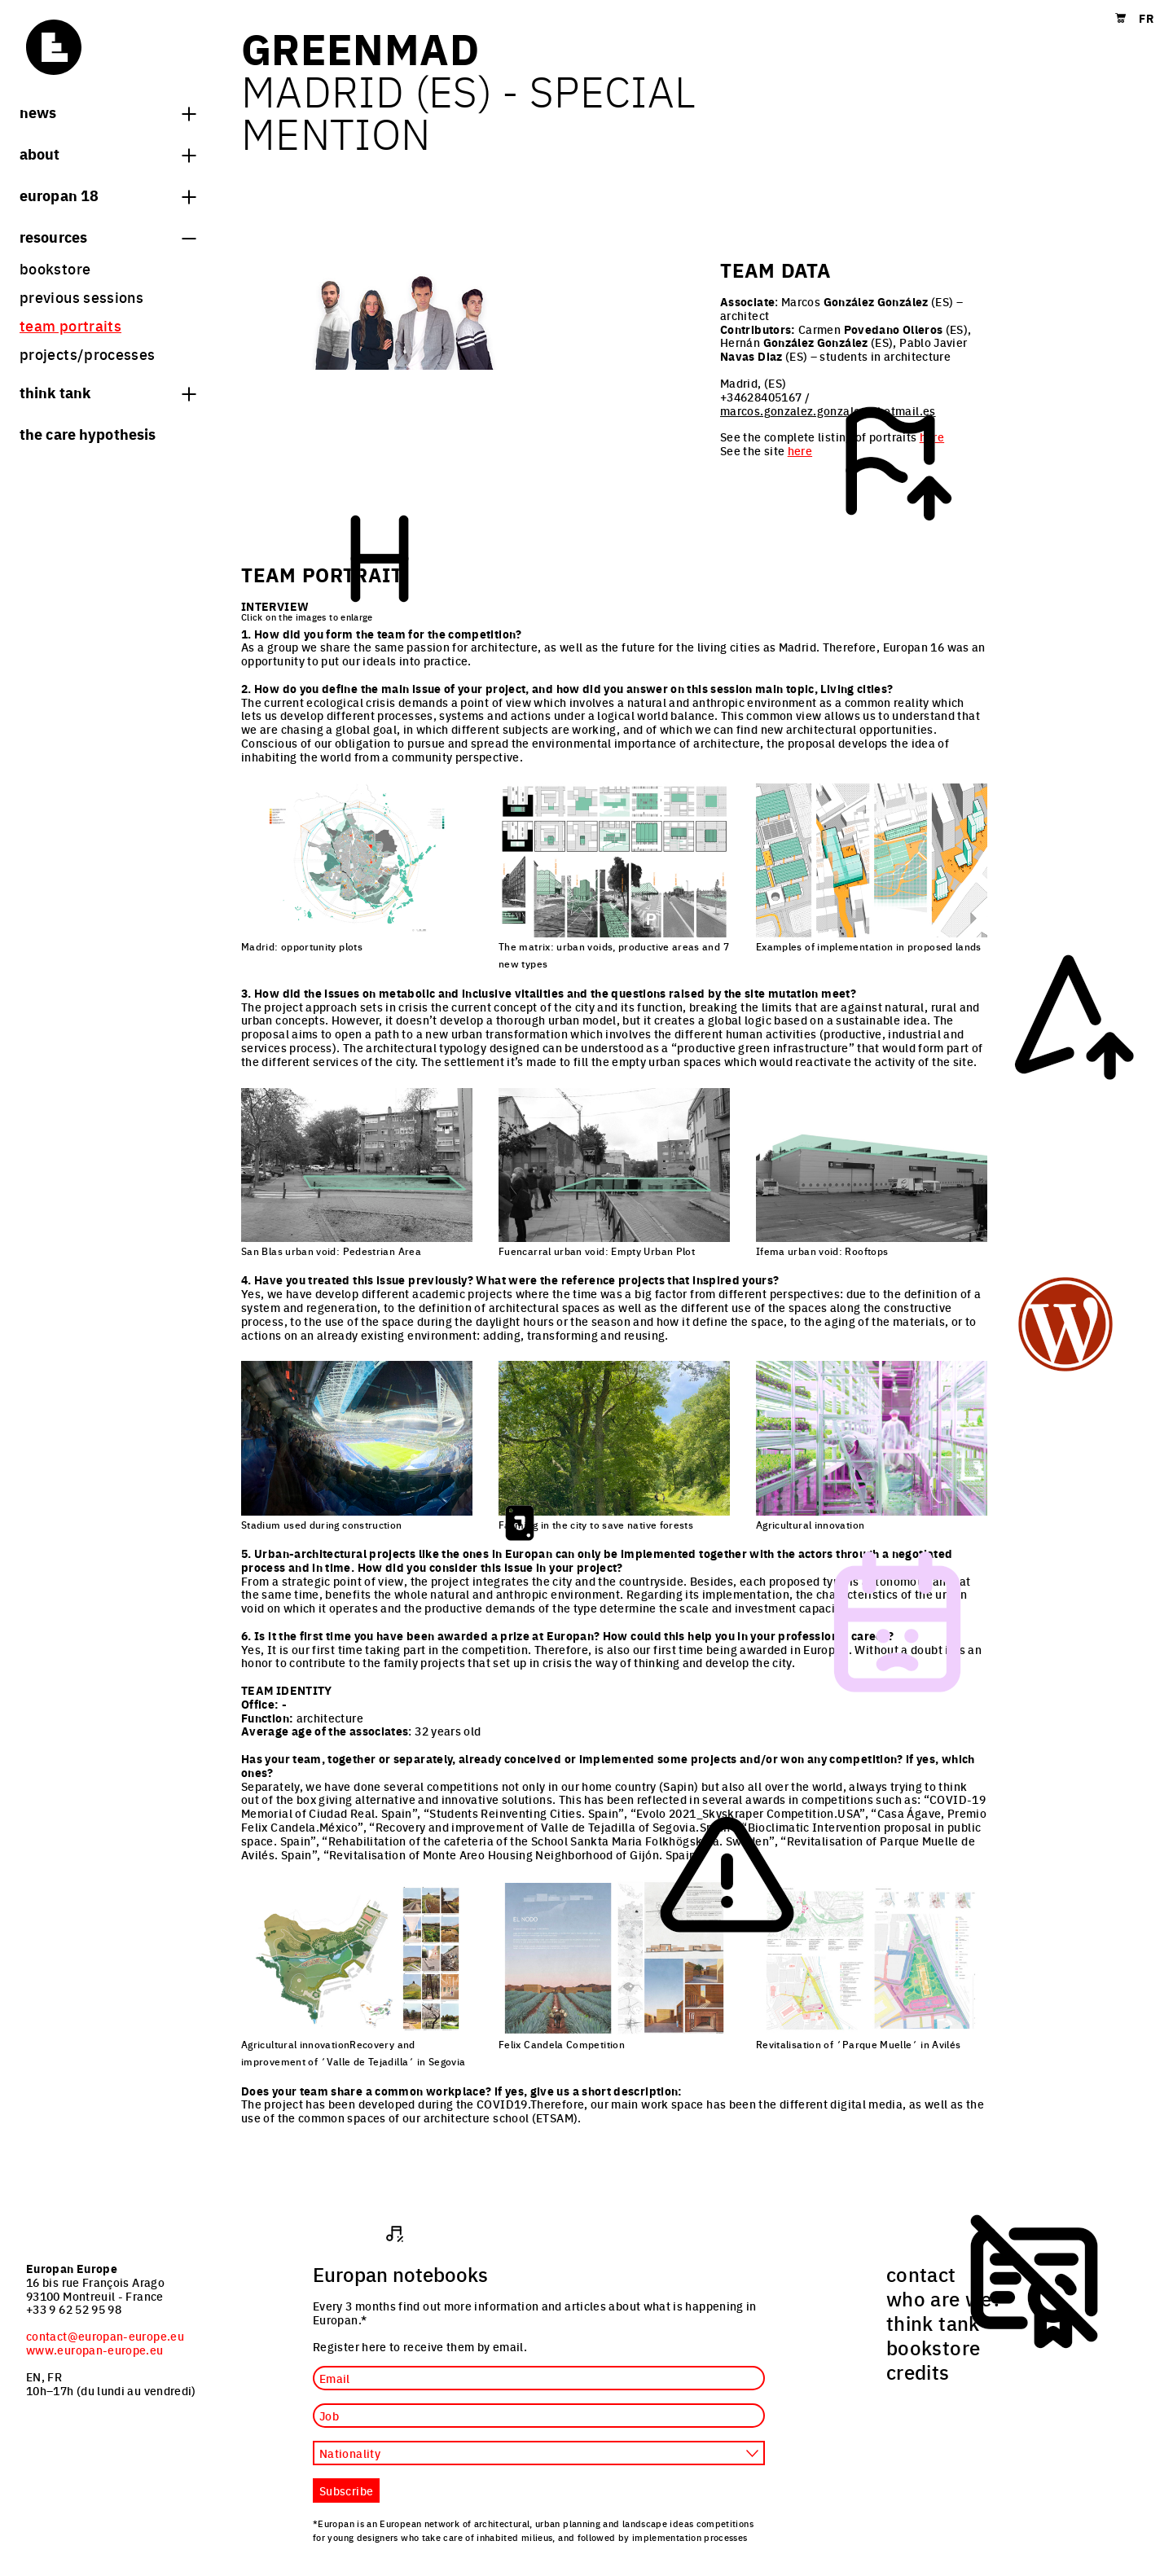 This screenshot has height=2576, width=1173. Describe the element at coordinates (1065, 1324) in the screenshot. I see `link to WordPress website or blog` at that location.